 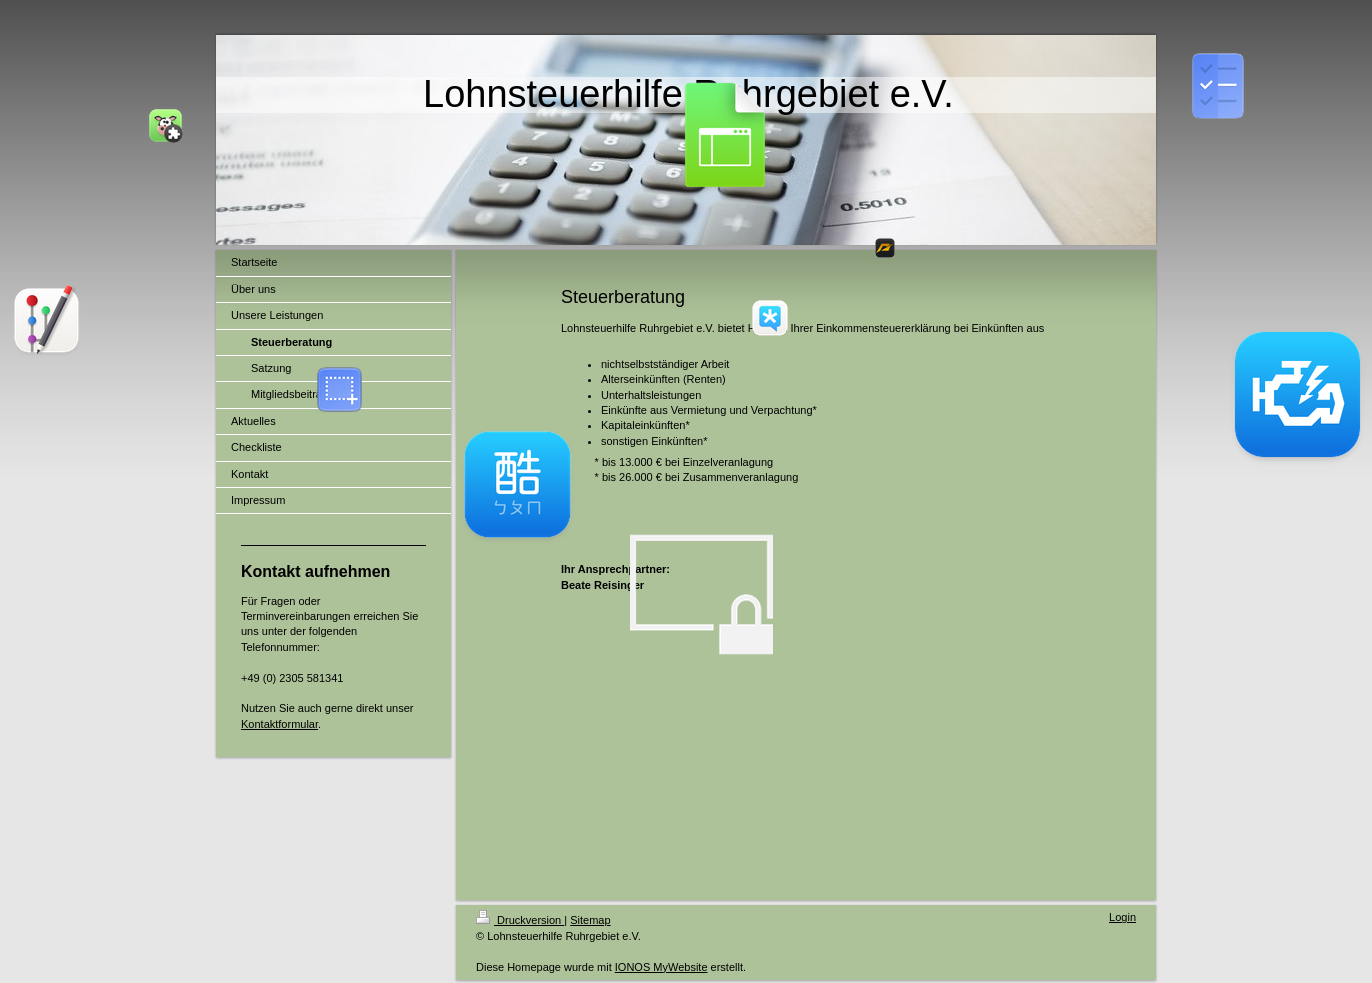 What do you see at coordinates (339, 389) in the screenshot?
I see `take a screenshot` at bounding box center [339, 389].